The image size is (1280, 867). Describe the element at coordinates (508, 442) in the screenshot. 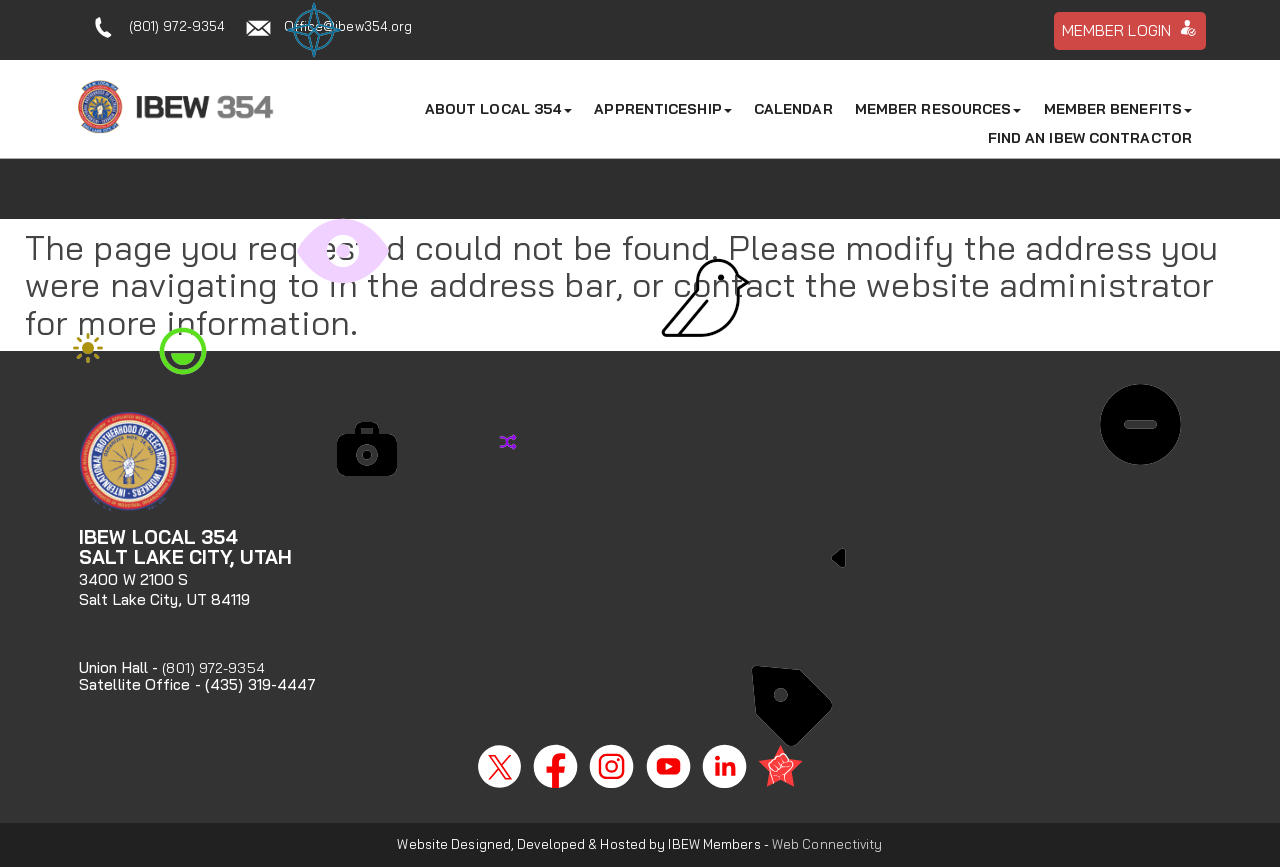

I see `shuffle playlist or queue` at that location.